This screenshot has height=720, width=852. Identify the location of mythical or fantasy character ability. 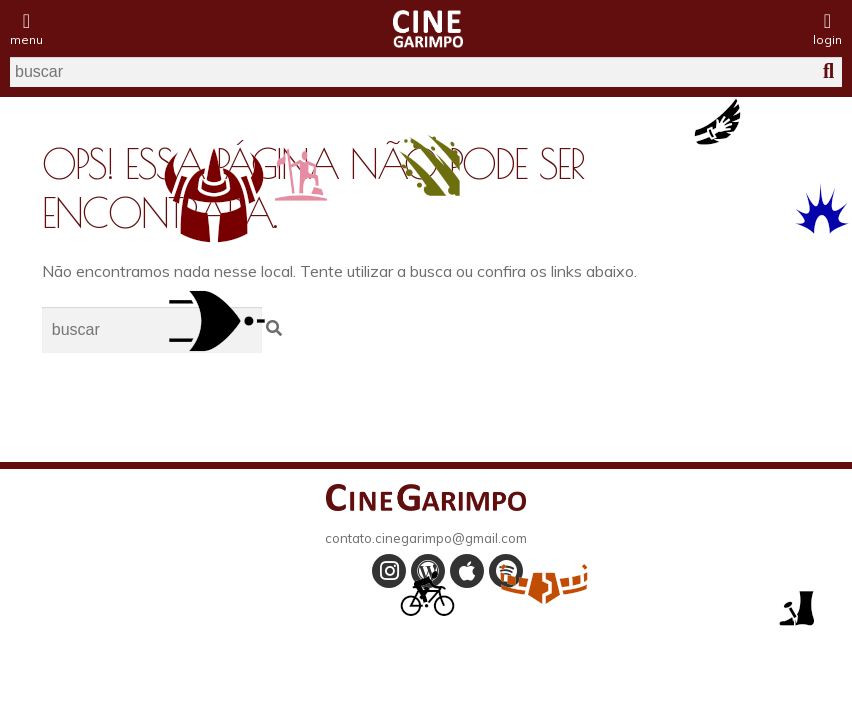
(717, 121).